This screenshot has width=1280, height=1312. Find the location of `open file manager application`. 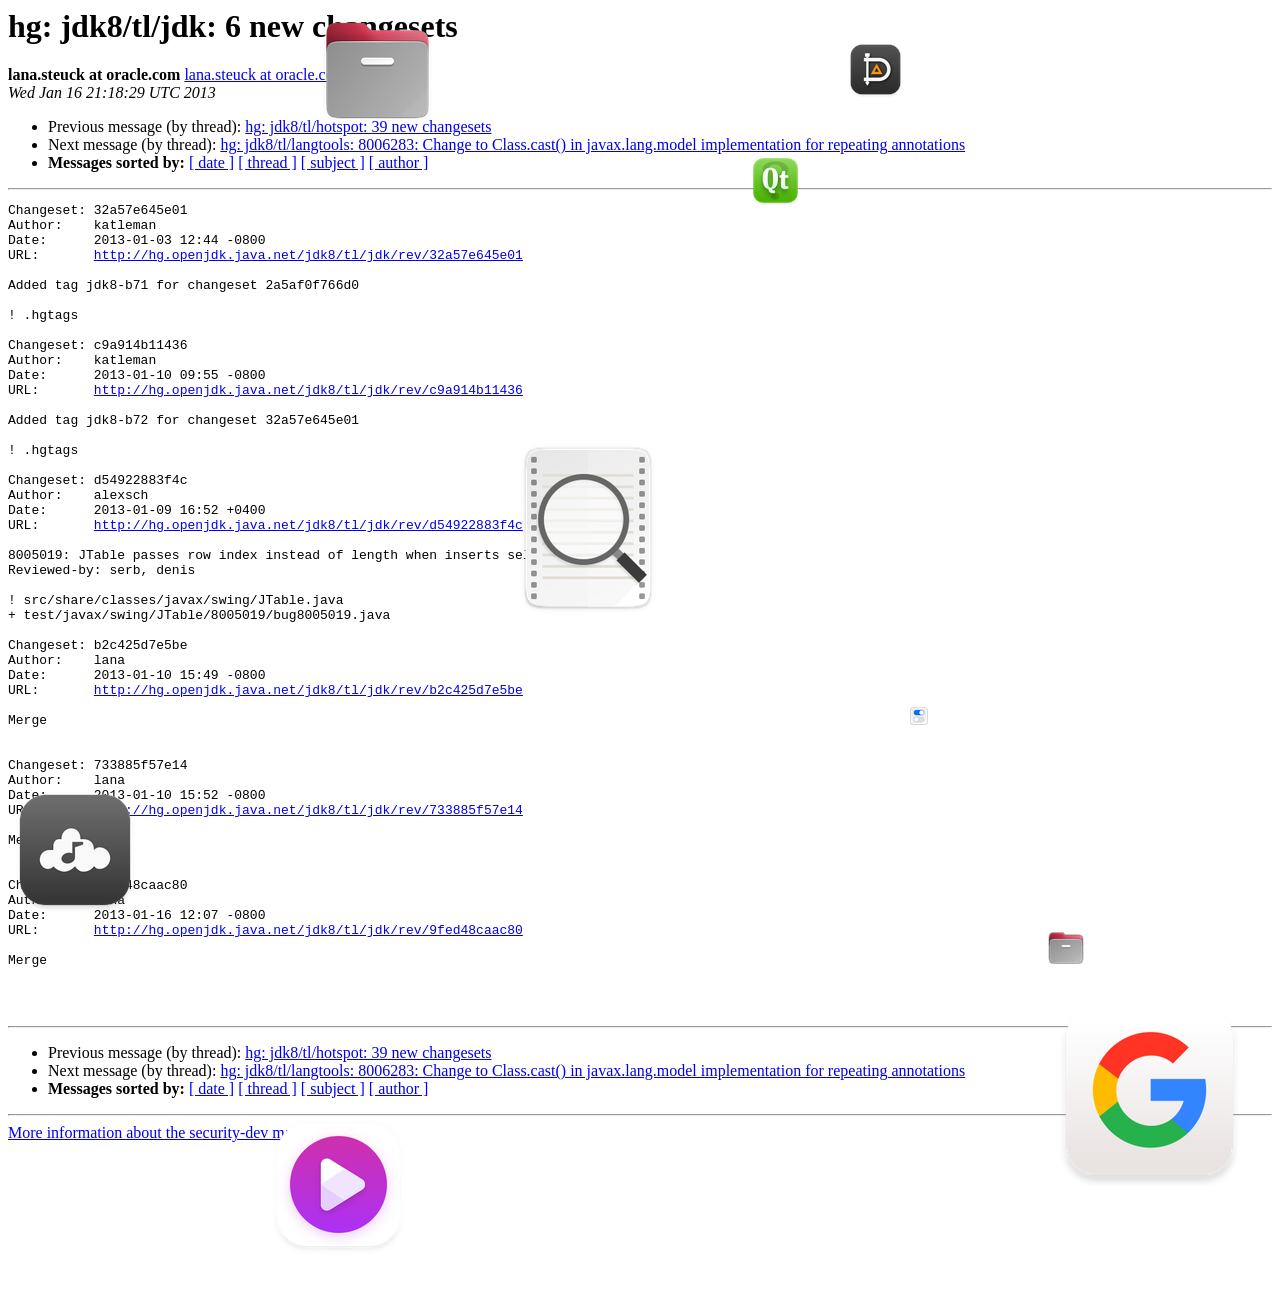

open file manager application is located at coordinates (377, 70).